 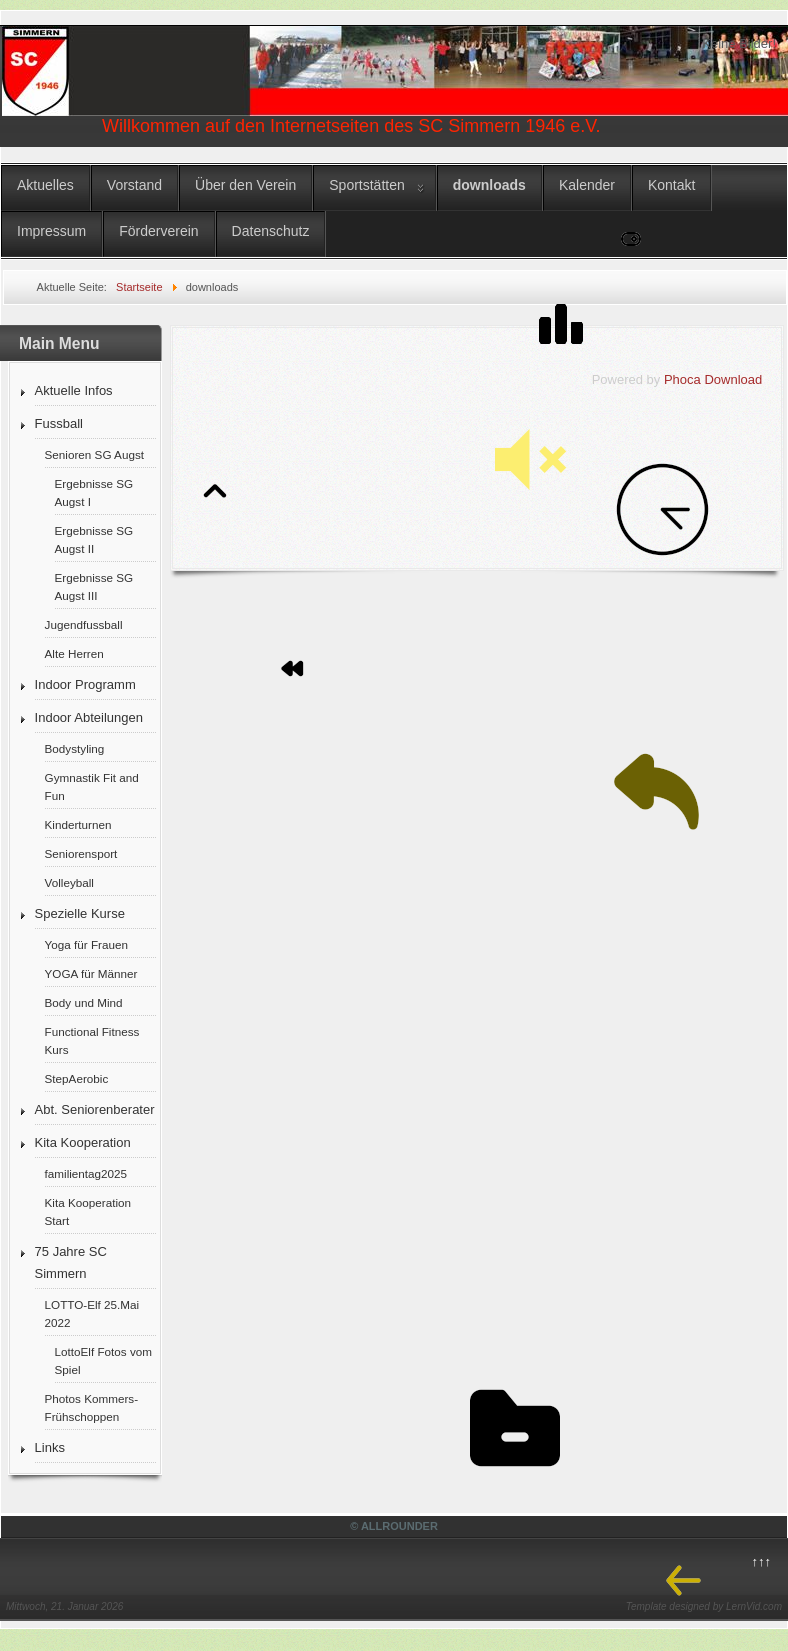 I want to click on remove a folder from your files, so click(x=515, y=1428).